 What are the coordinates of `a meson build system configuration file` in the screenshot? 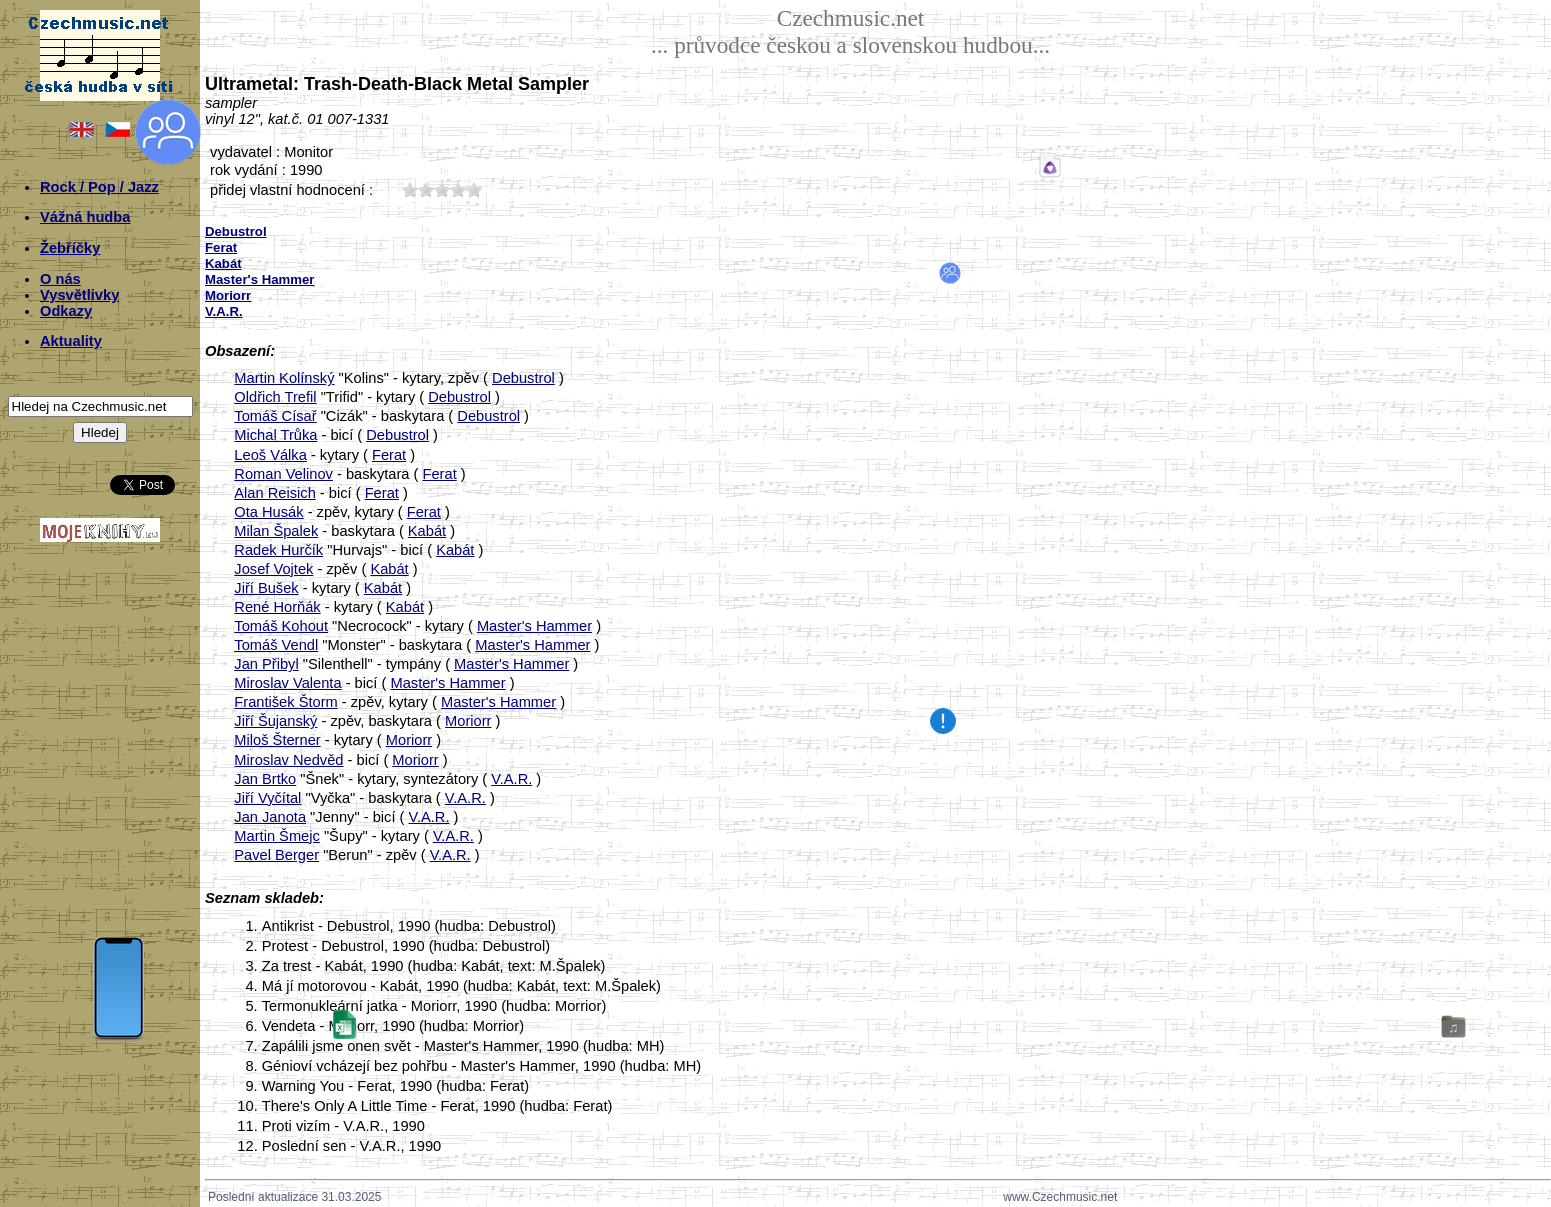 It's located at (1050, 165).